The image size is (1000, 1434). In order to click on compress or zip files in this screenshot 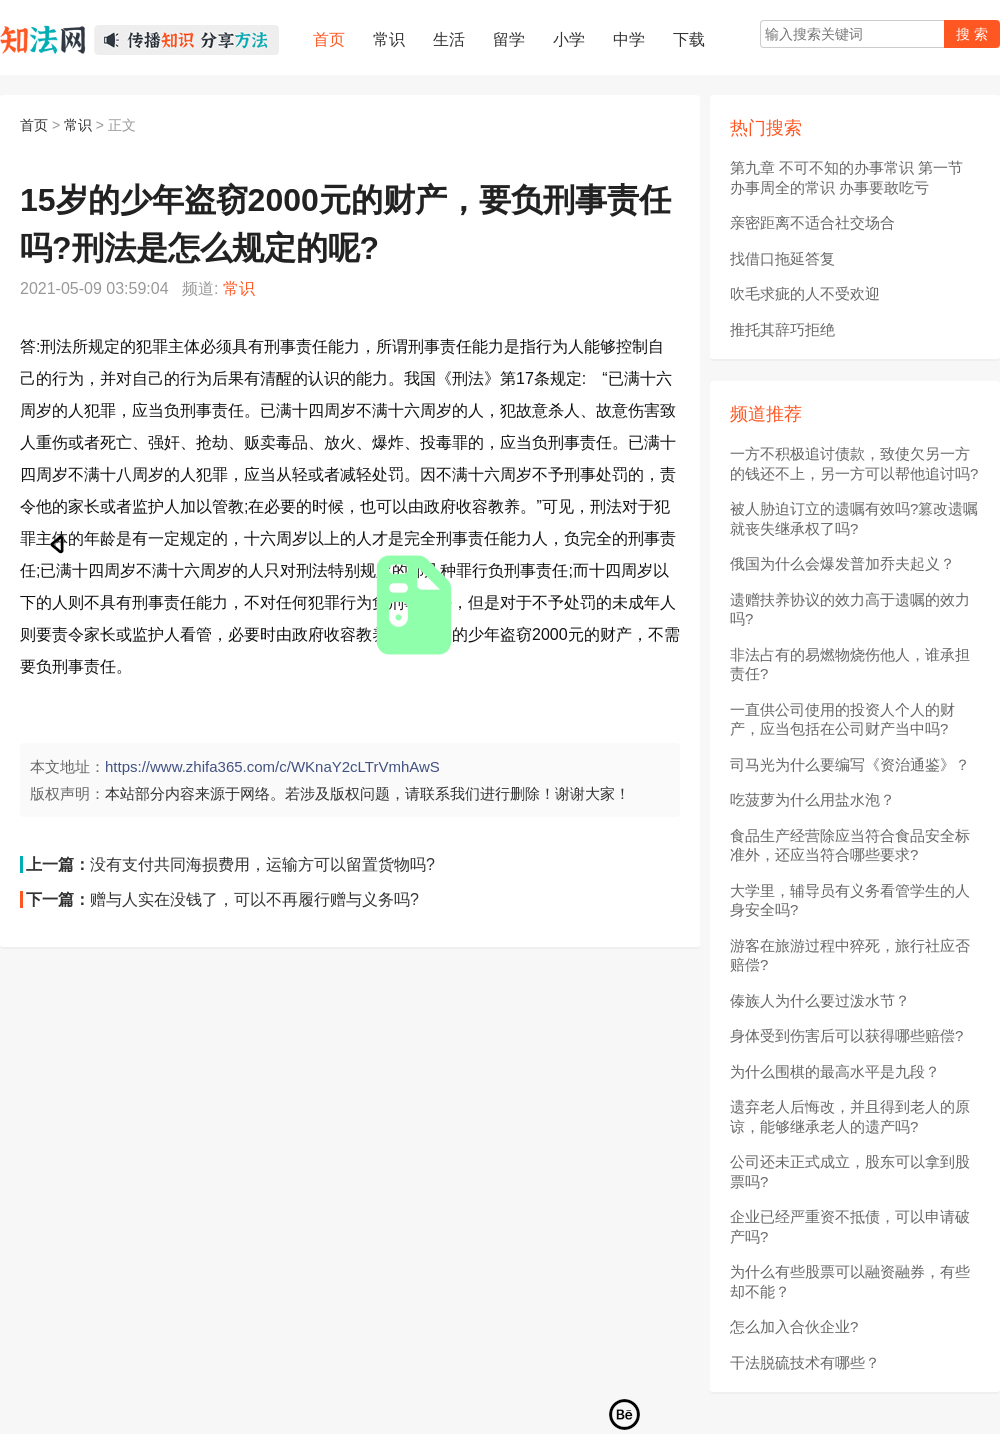, I will do `click(414, 605)`.